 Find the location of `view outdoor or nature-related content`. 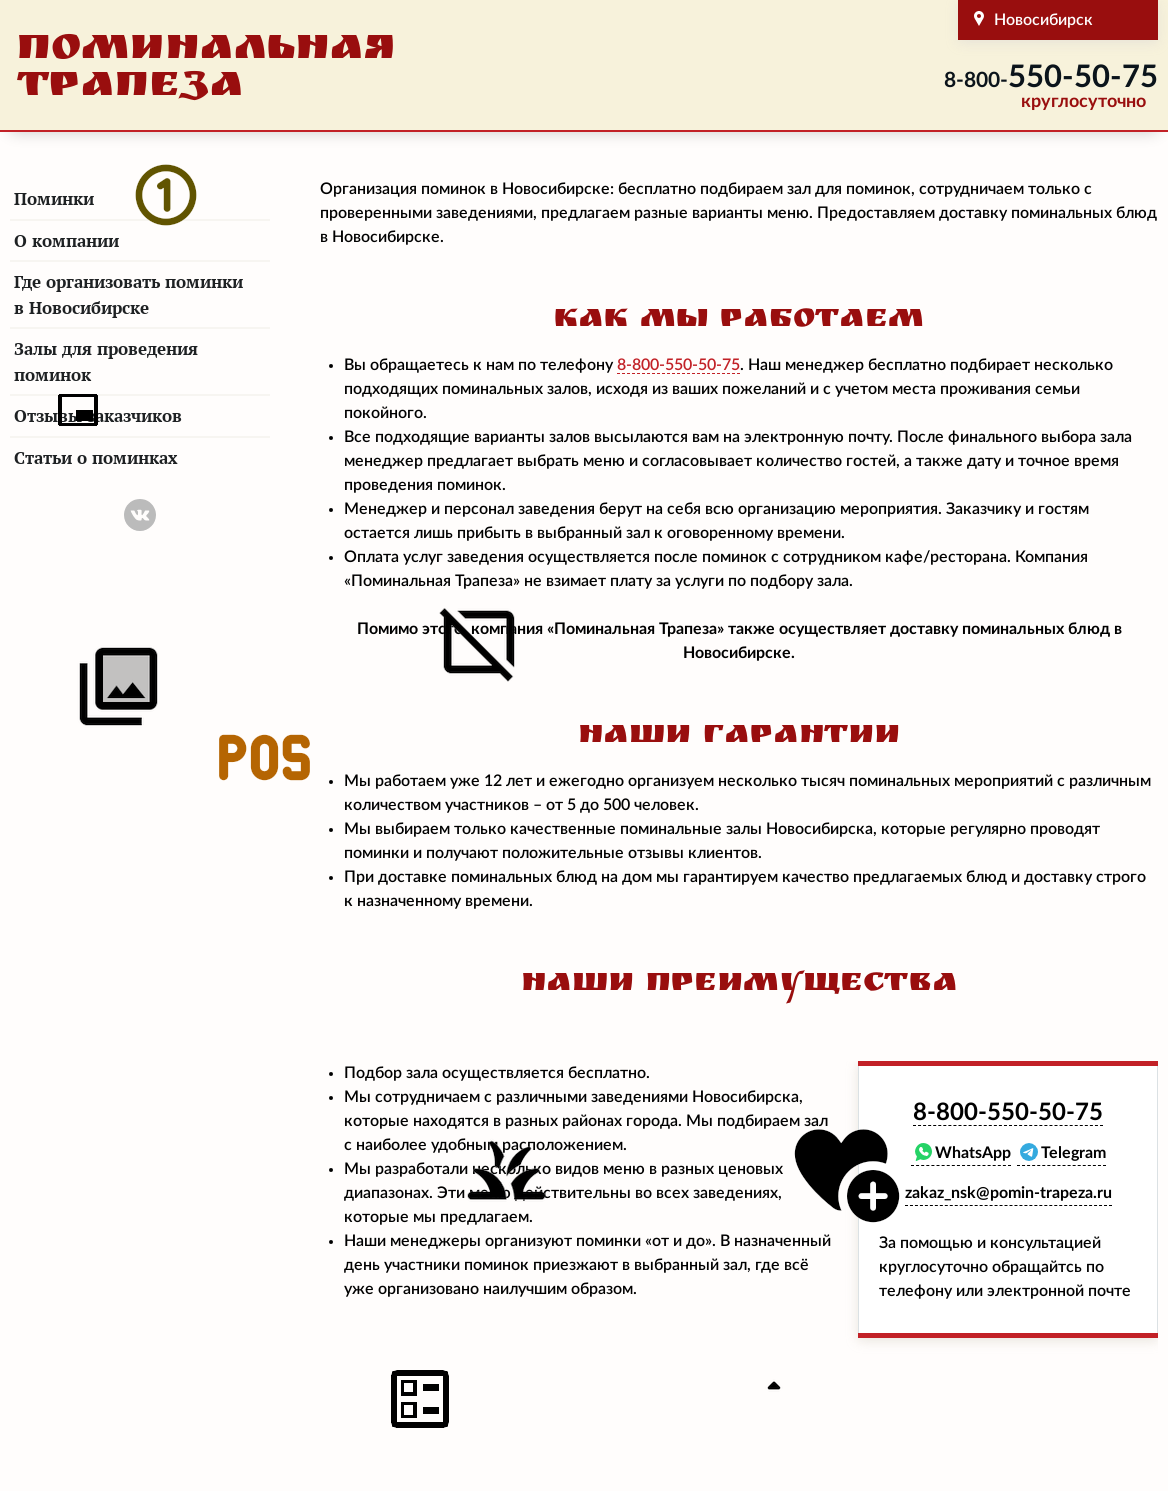

view outdoor or nature-related content is located at coordinates (506, 1168).